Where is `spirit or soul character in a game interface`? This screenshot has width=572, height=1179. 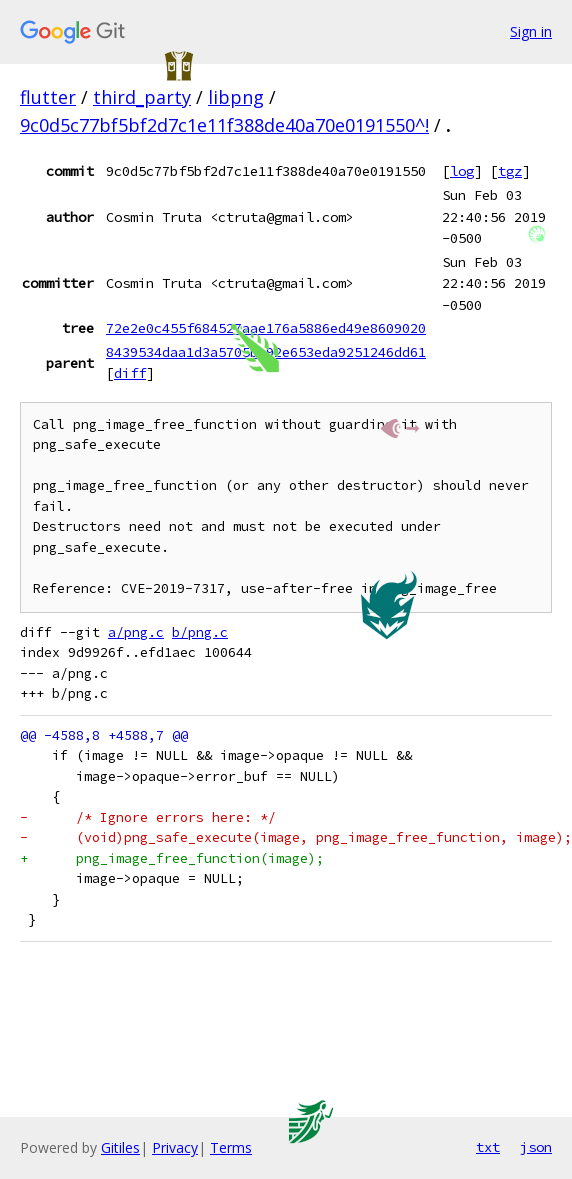
spirit or soul character in a game interface is located at coordinates (387, 605).